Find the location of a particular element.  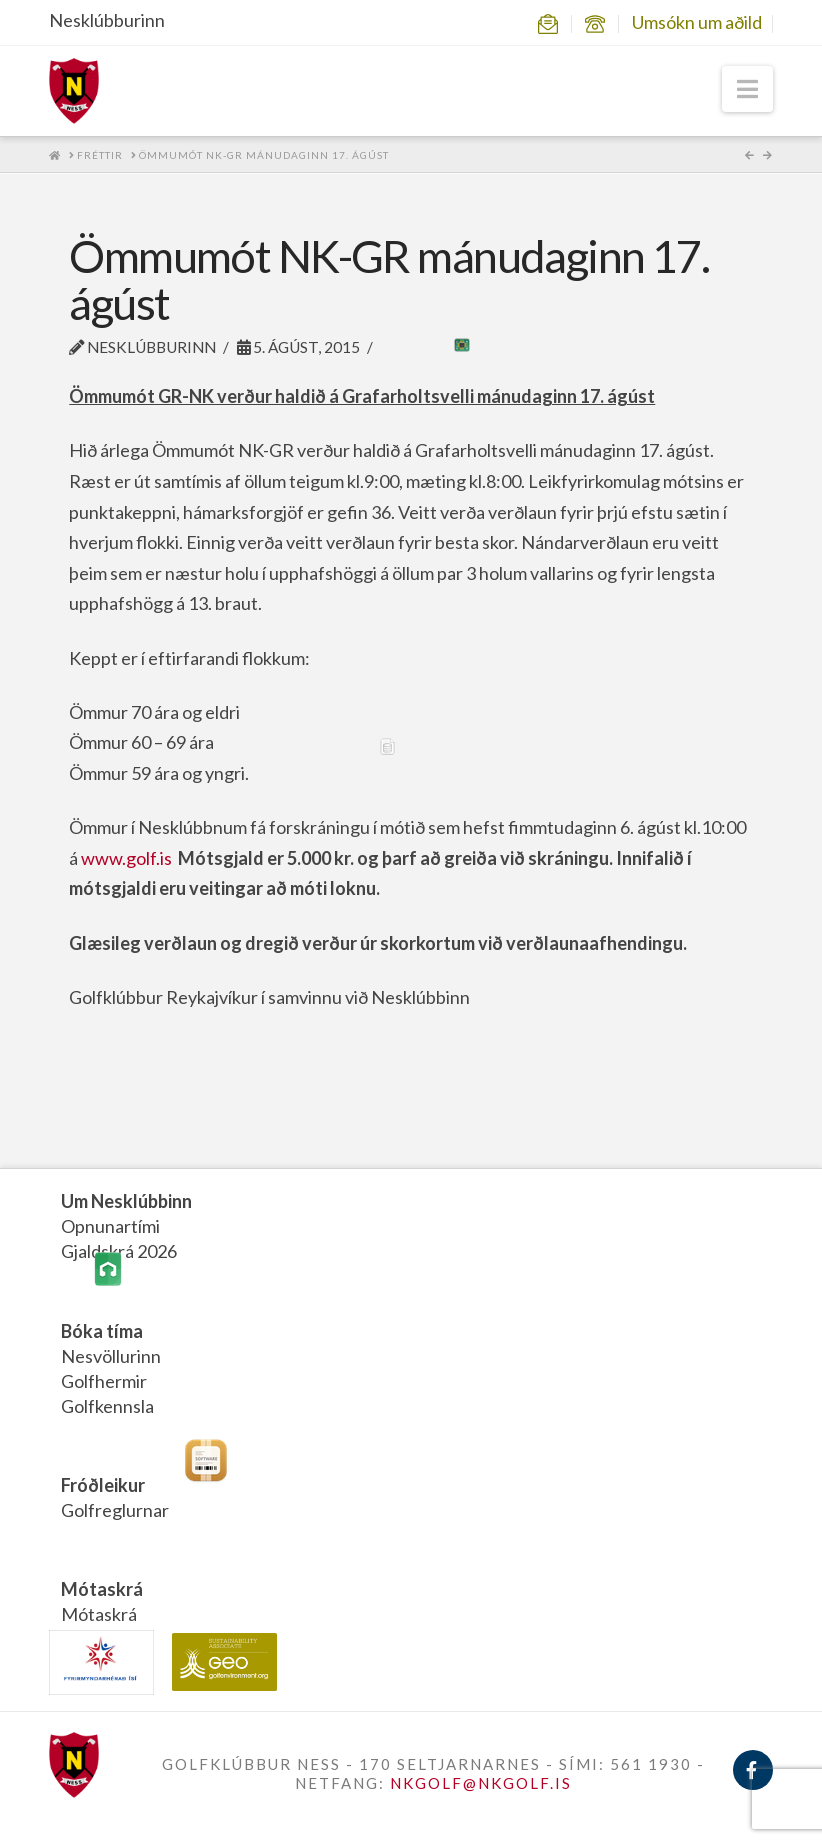

an LMMS music project file is located at coordinates (108, 1269).